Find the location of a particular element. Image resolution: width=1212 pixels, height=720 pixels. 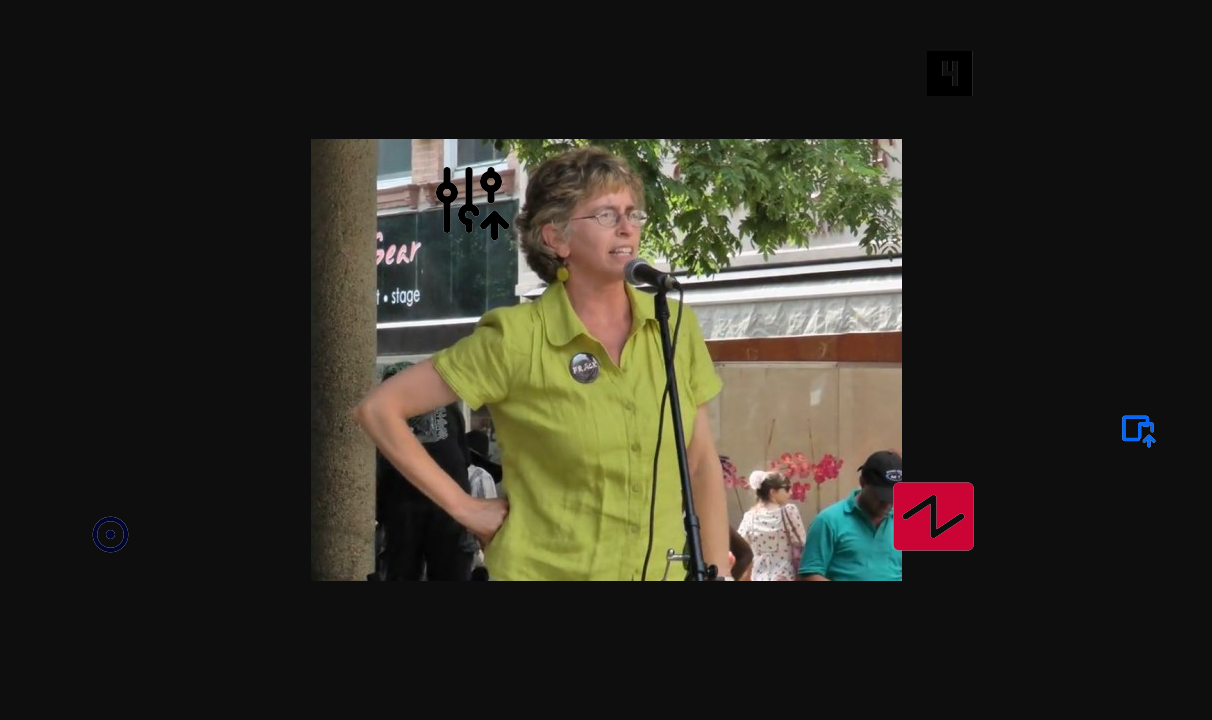

start recording audio or video is located at coordinates (110, 534).